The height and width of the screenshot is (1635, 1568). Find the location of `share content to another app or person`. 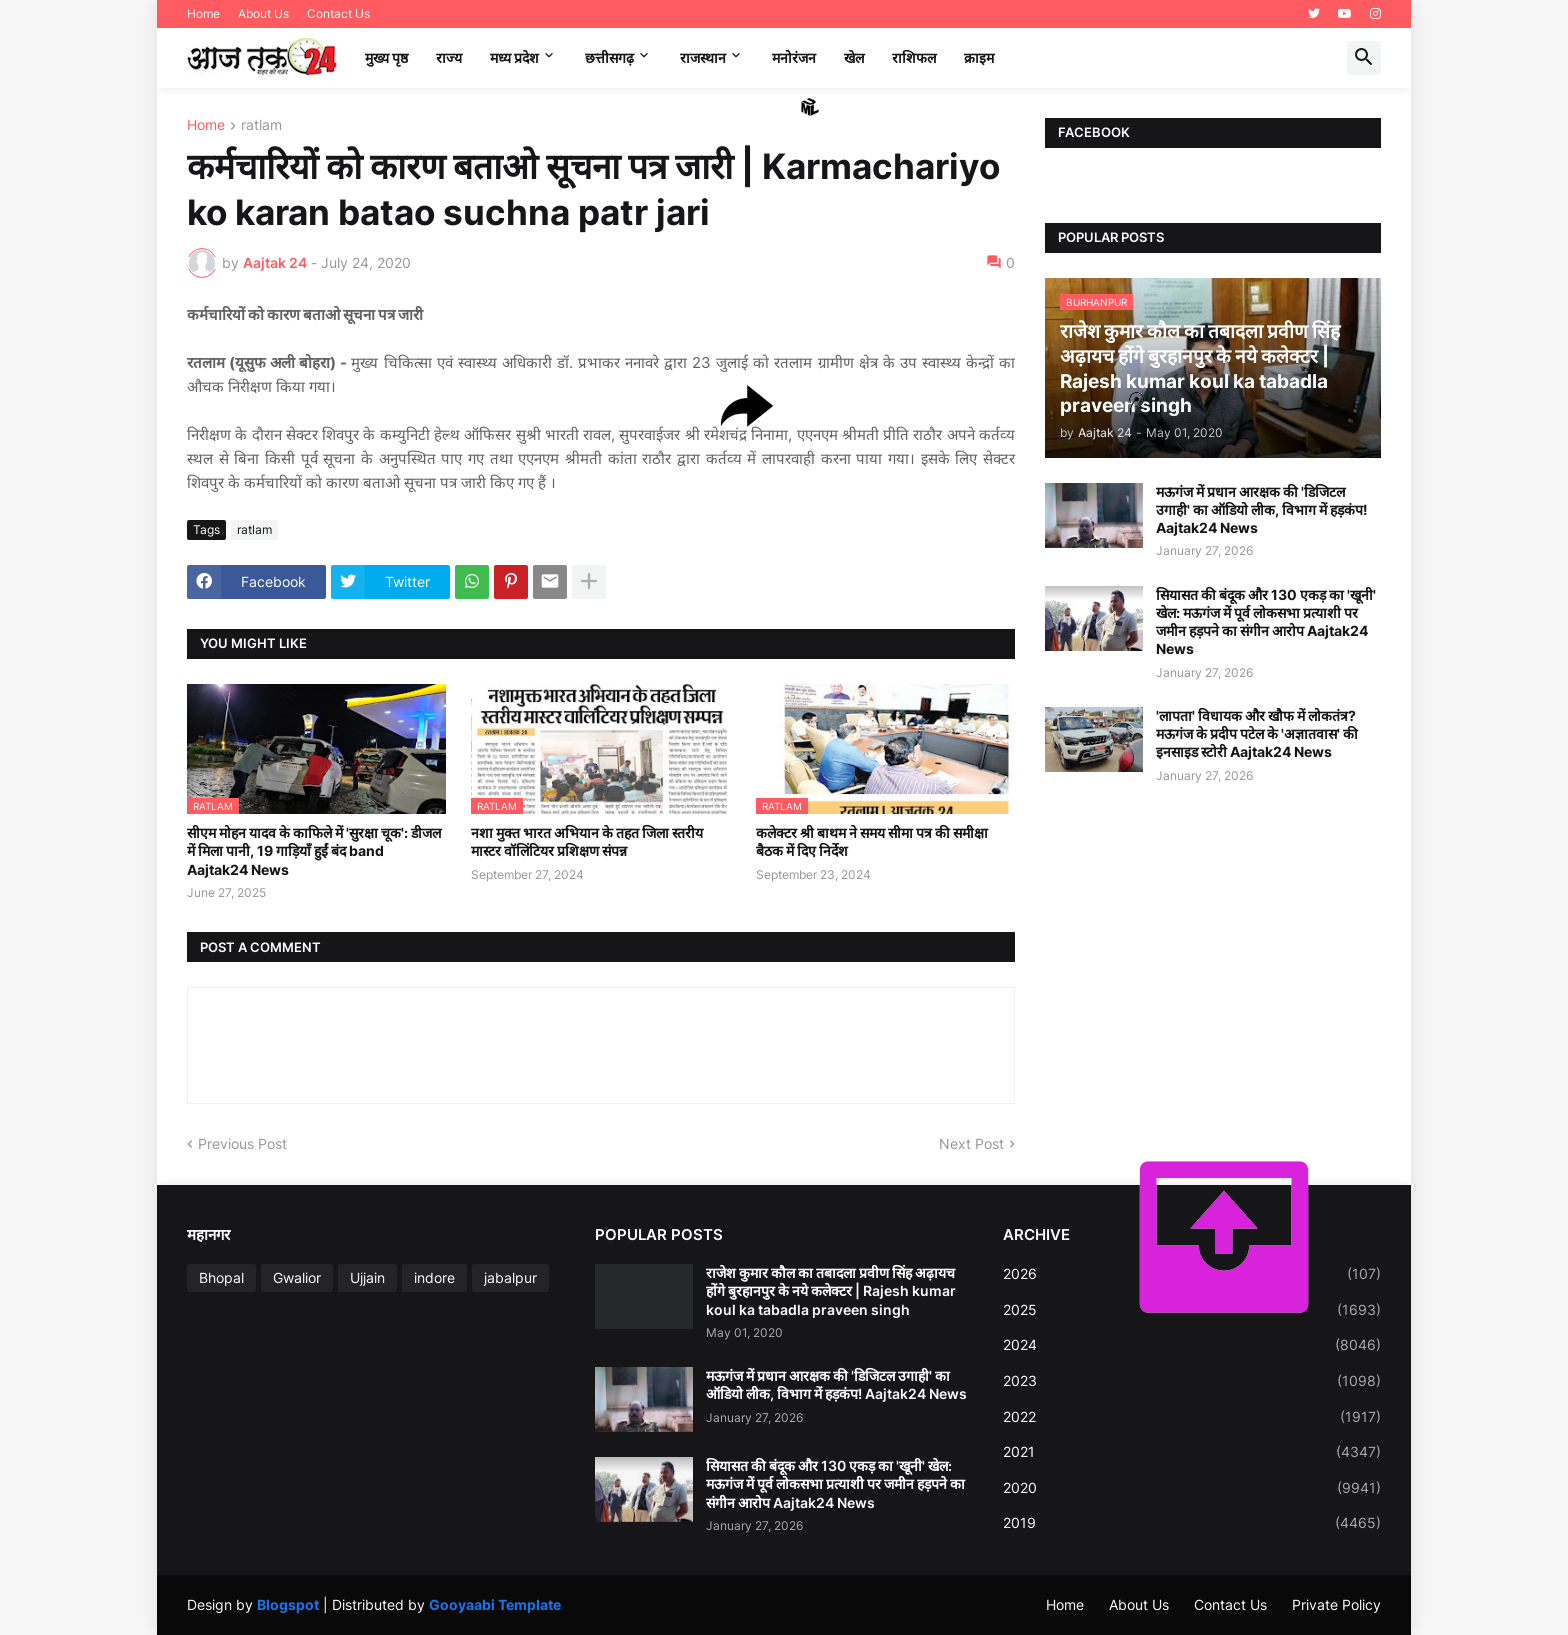

share content to another app or person is located at coordinates (744, 408).